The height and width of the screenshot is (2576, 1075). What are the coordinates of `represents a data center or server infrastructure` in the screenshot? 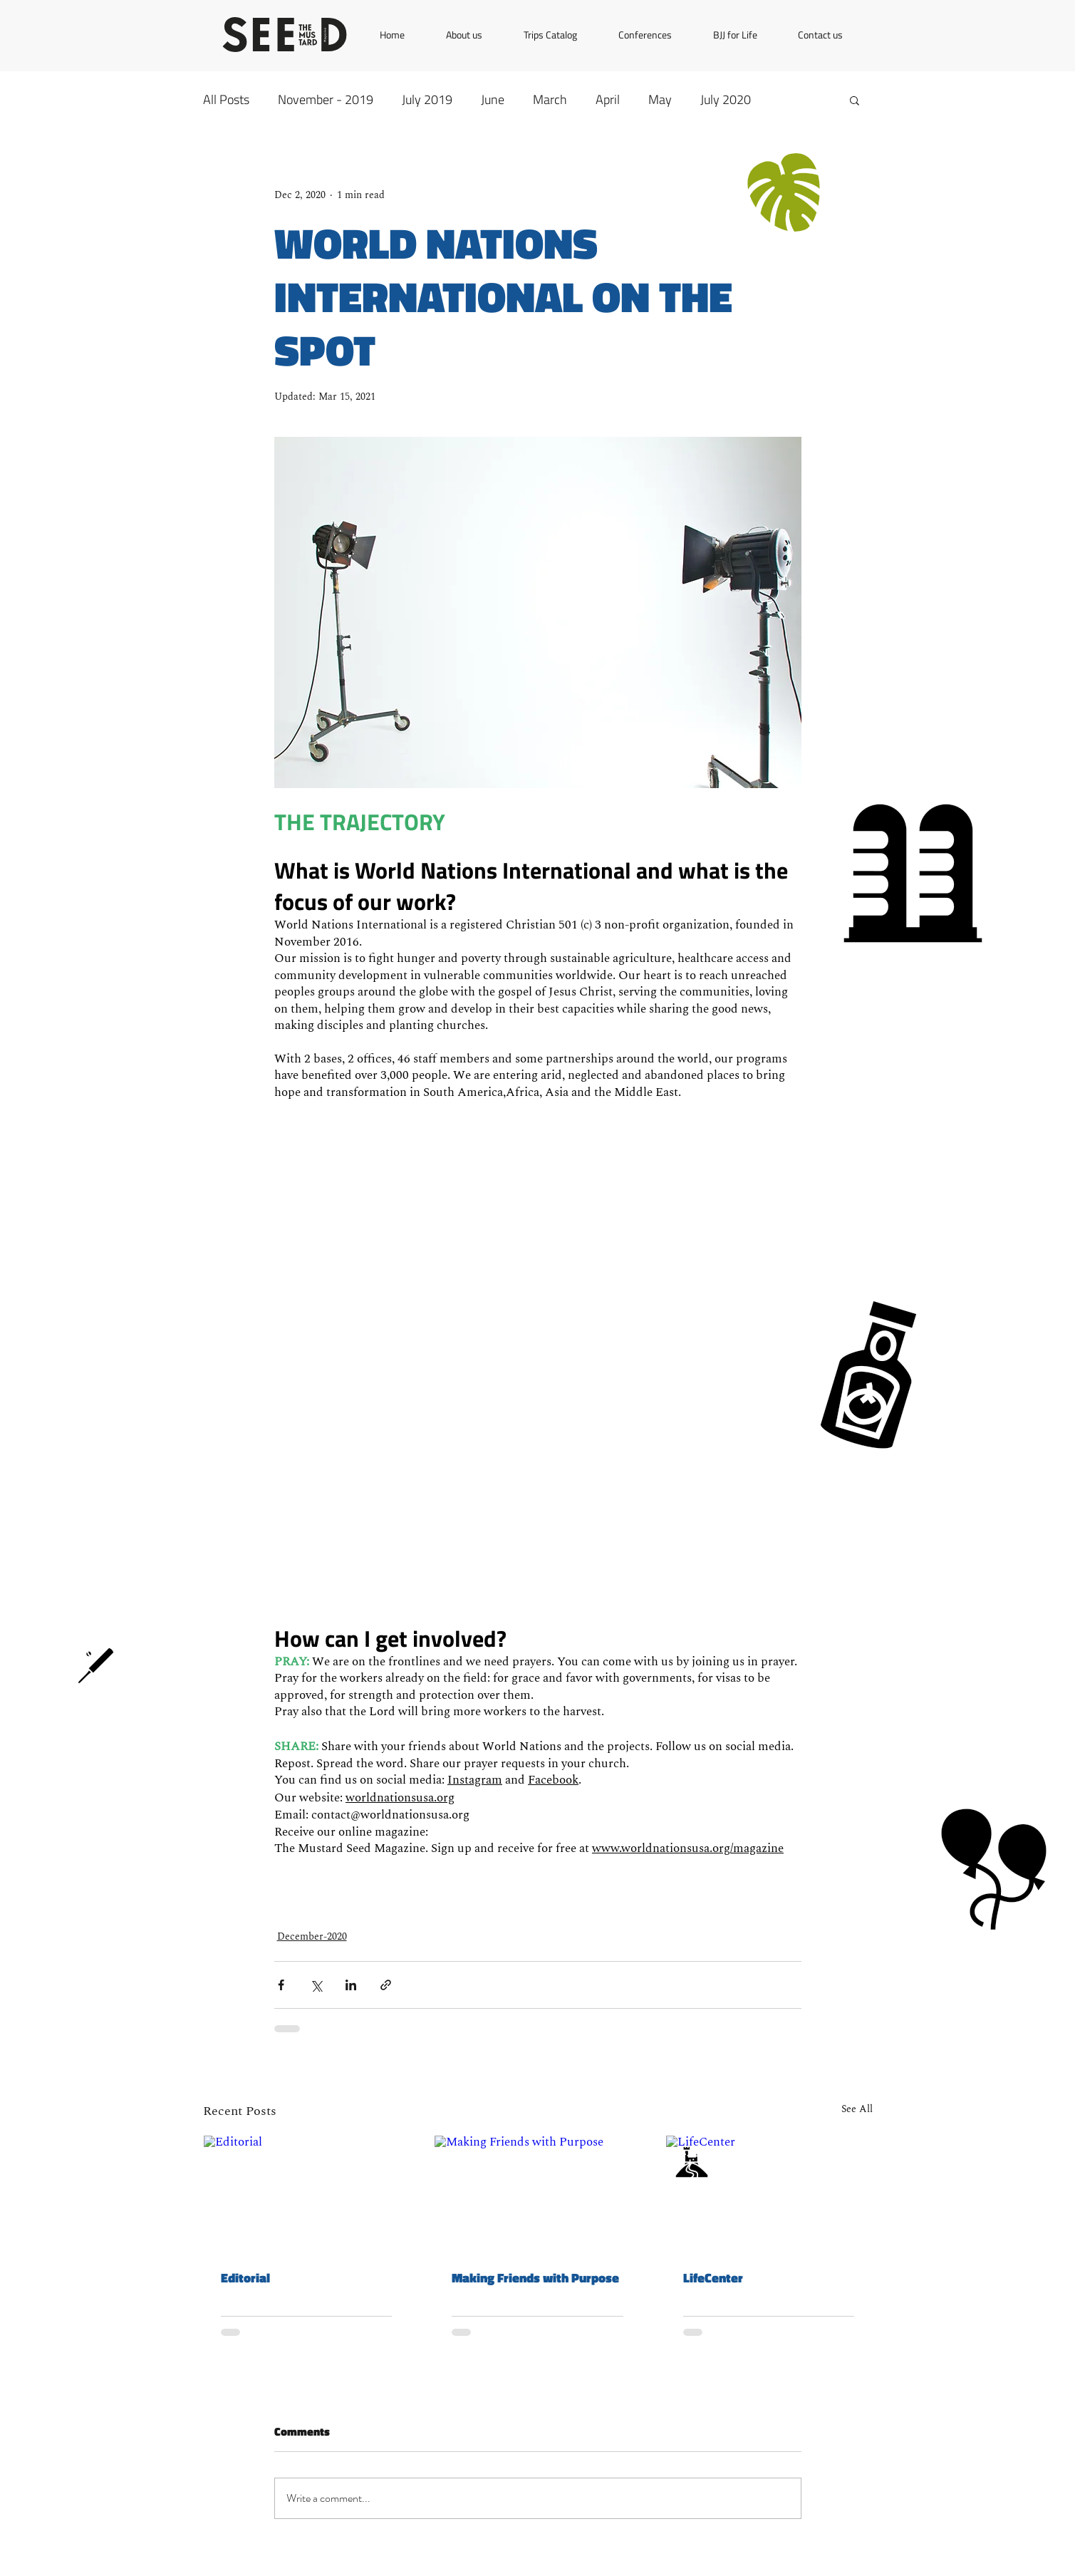 It's located at (913, 873).